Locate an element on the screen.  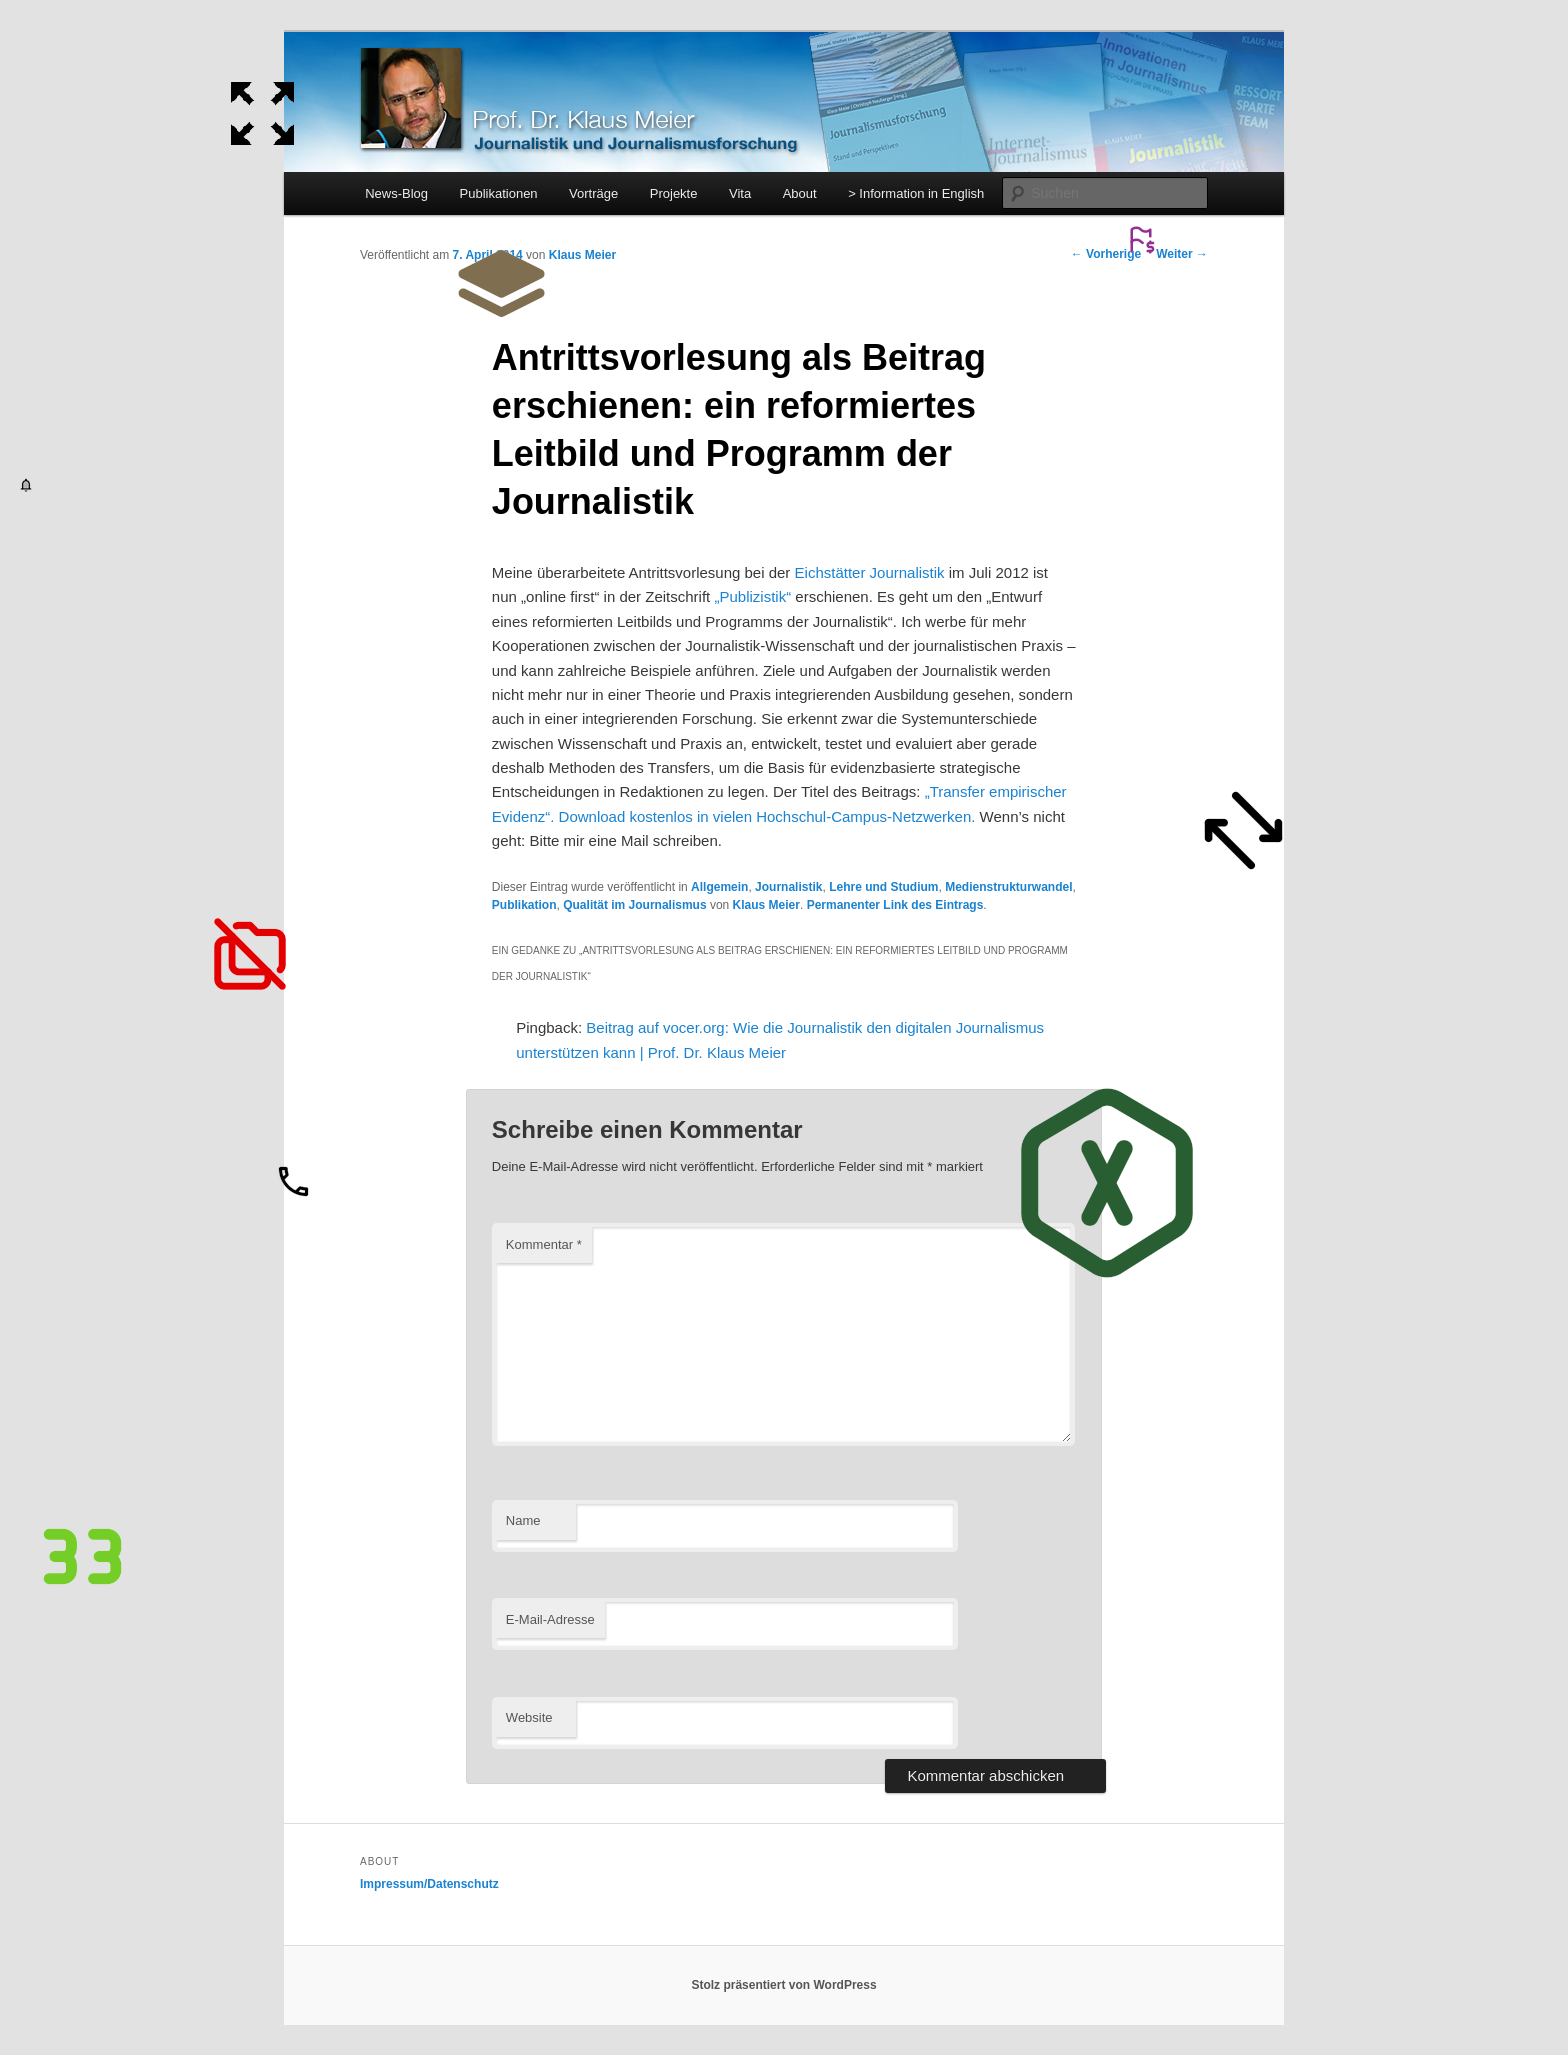
folders are disabled or unavailable is located at coordinates (250, 954).